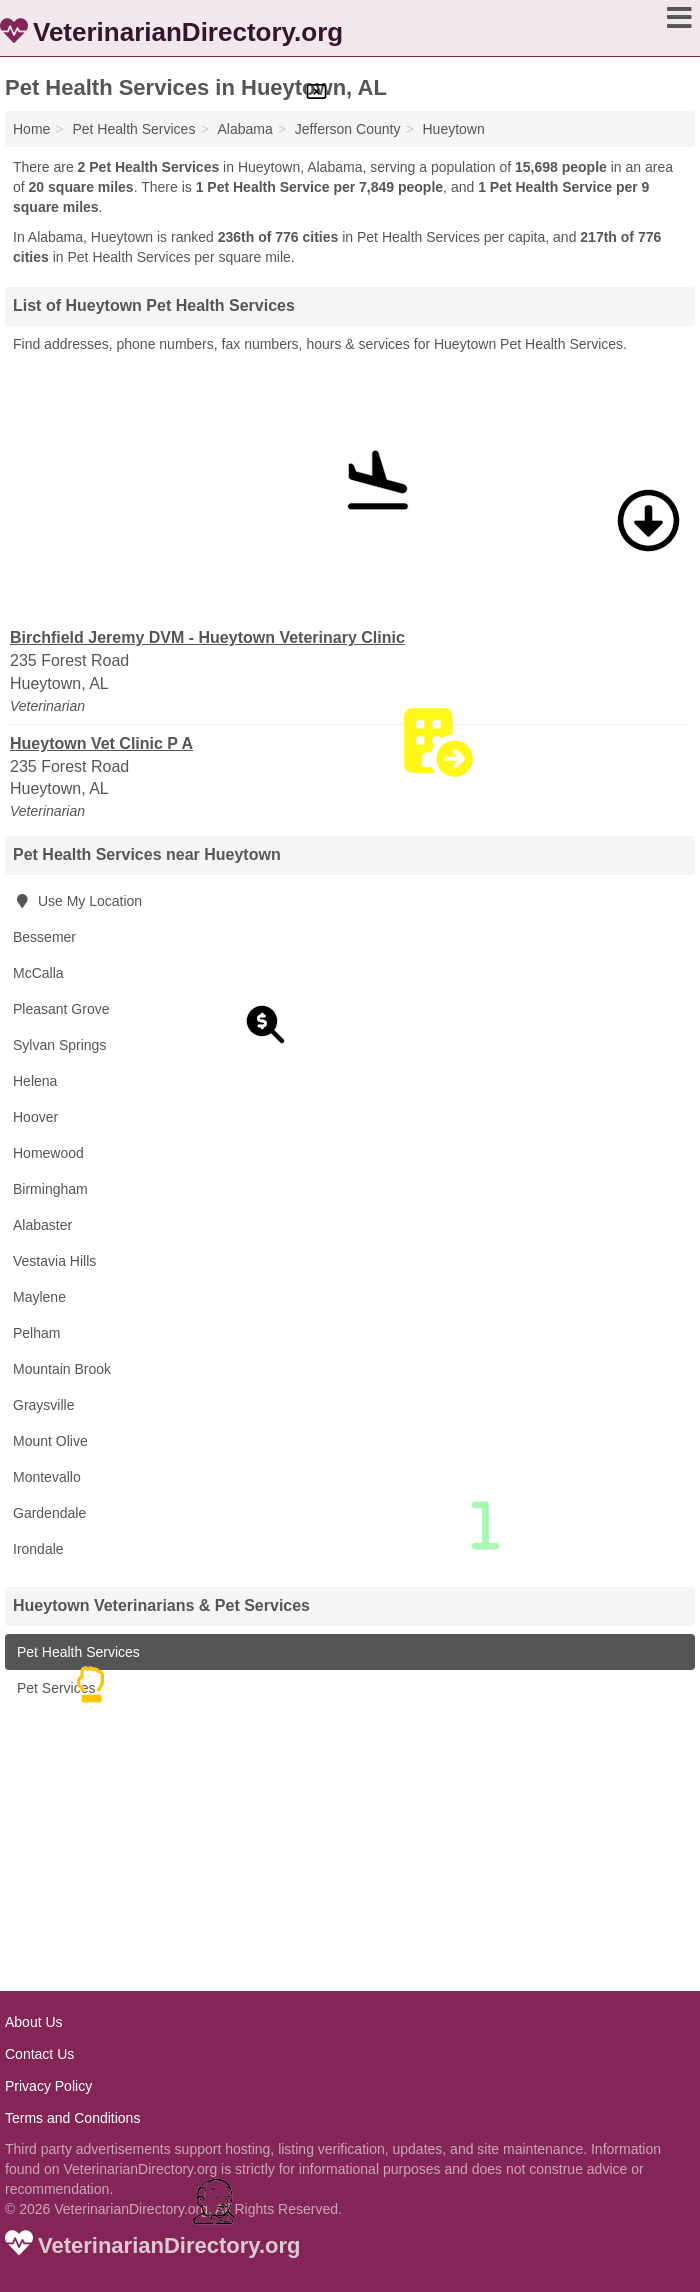 The width and height of the screenshot is (700, 2292). What do you see at coordinates (213, 2201) in the screenshot?
I see `Jenkins CI/CD automation server logo` at bounding box center [213, 2201].